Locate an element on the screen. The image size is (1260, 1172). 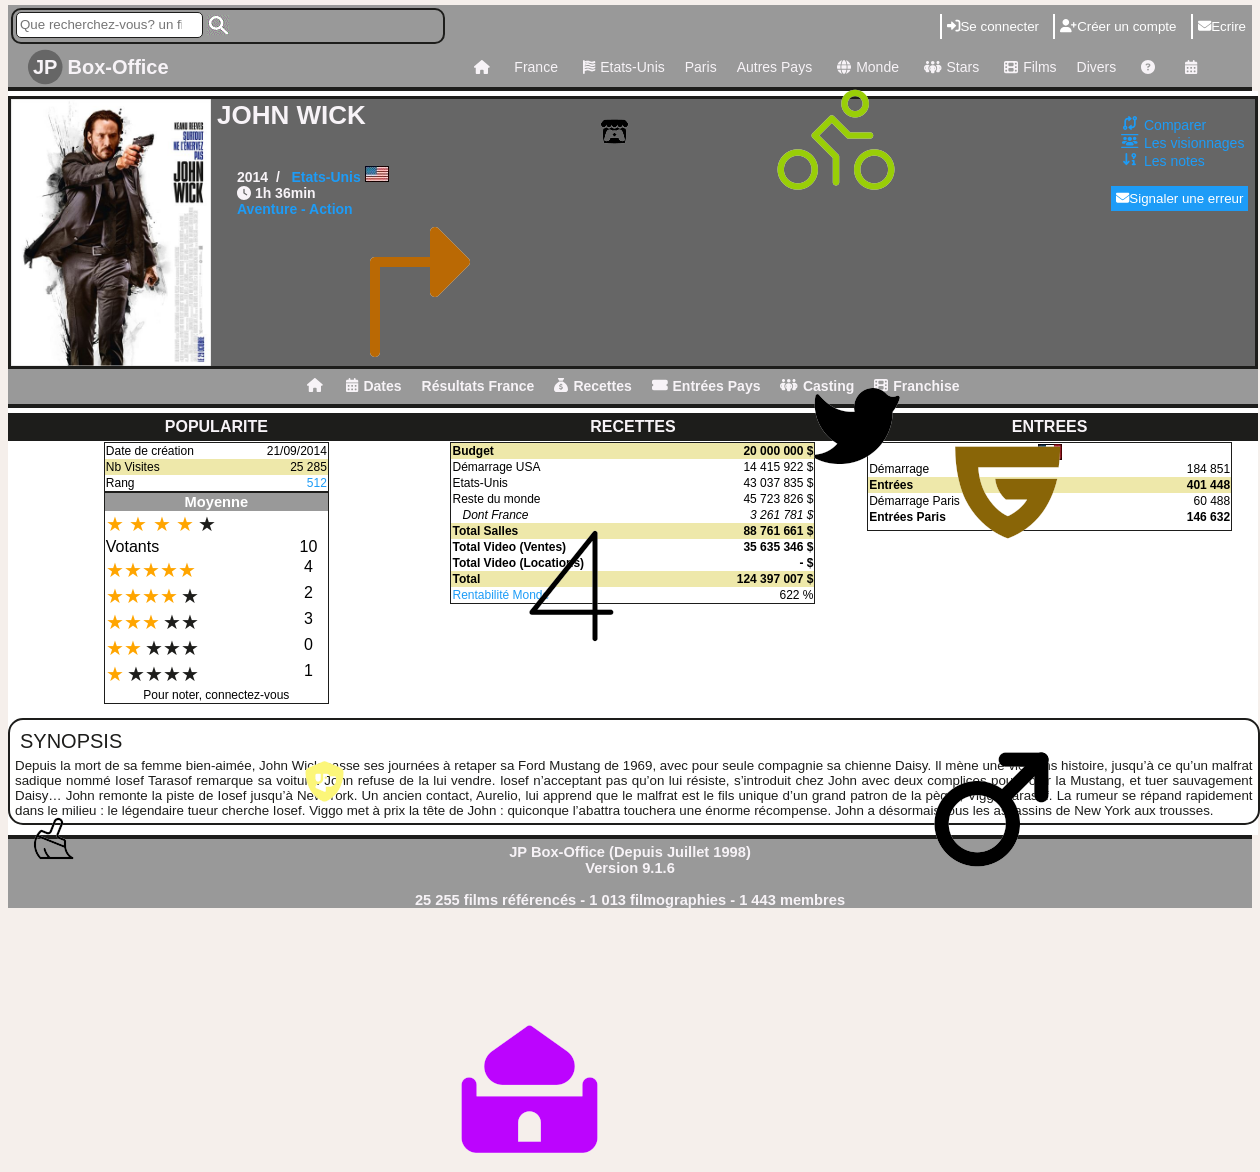
open the Guilded app is located at coordinates (1007, 492).